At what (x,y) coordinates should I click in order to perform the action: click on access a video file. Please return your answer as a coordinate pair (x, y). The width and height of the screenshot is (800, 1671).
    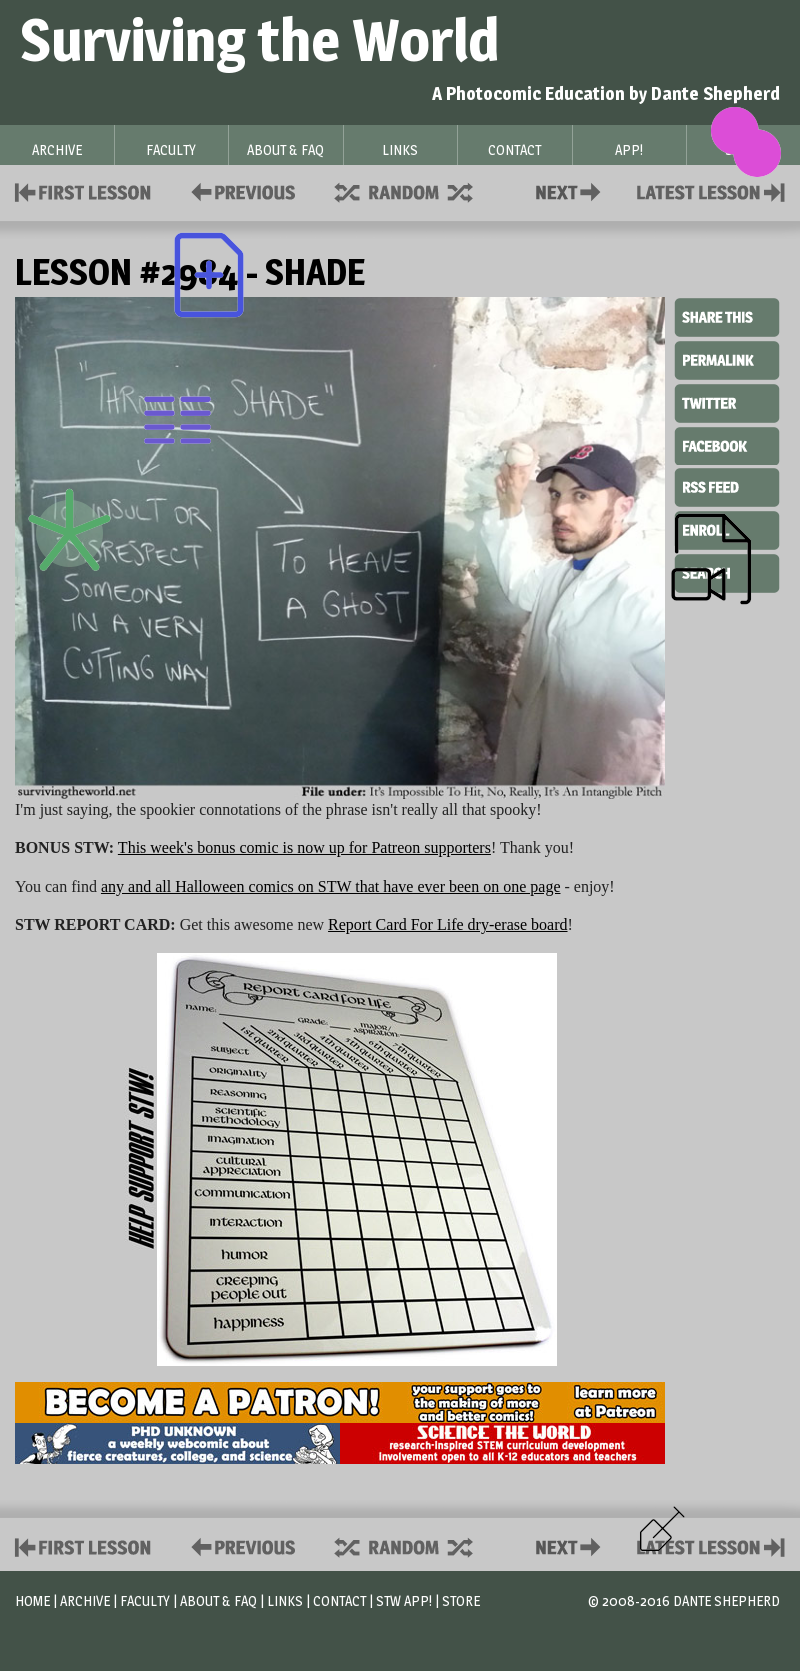
    Looking at the image, I should click on (713, 559).